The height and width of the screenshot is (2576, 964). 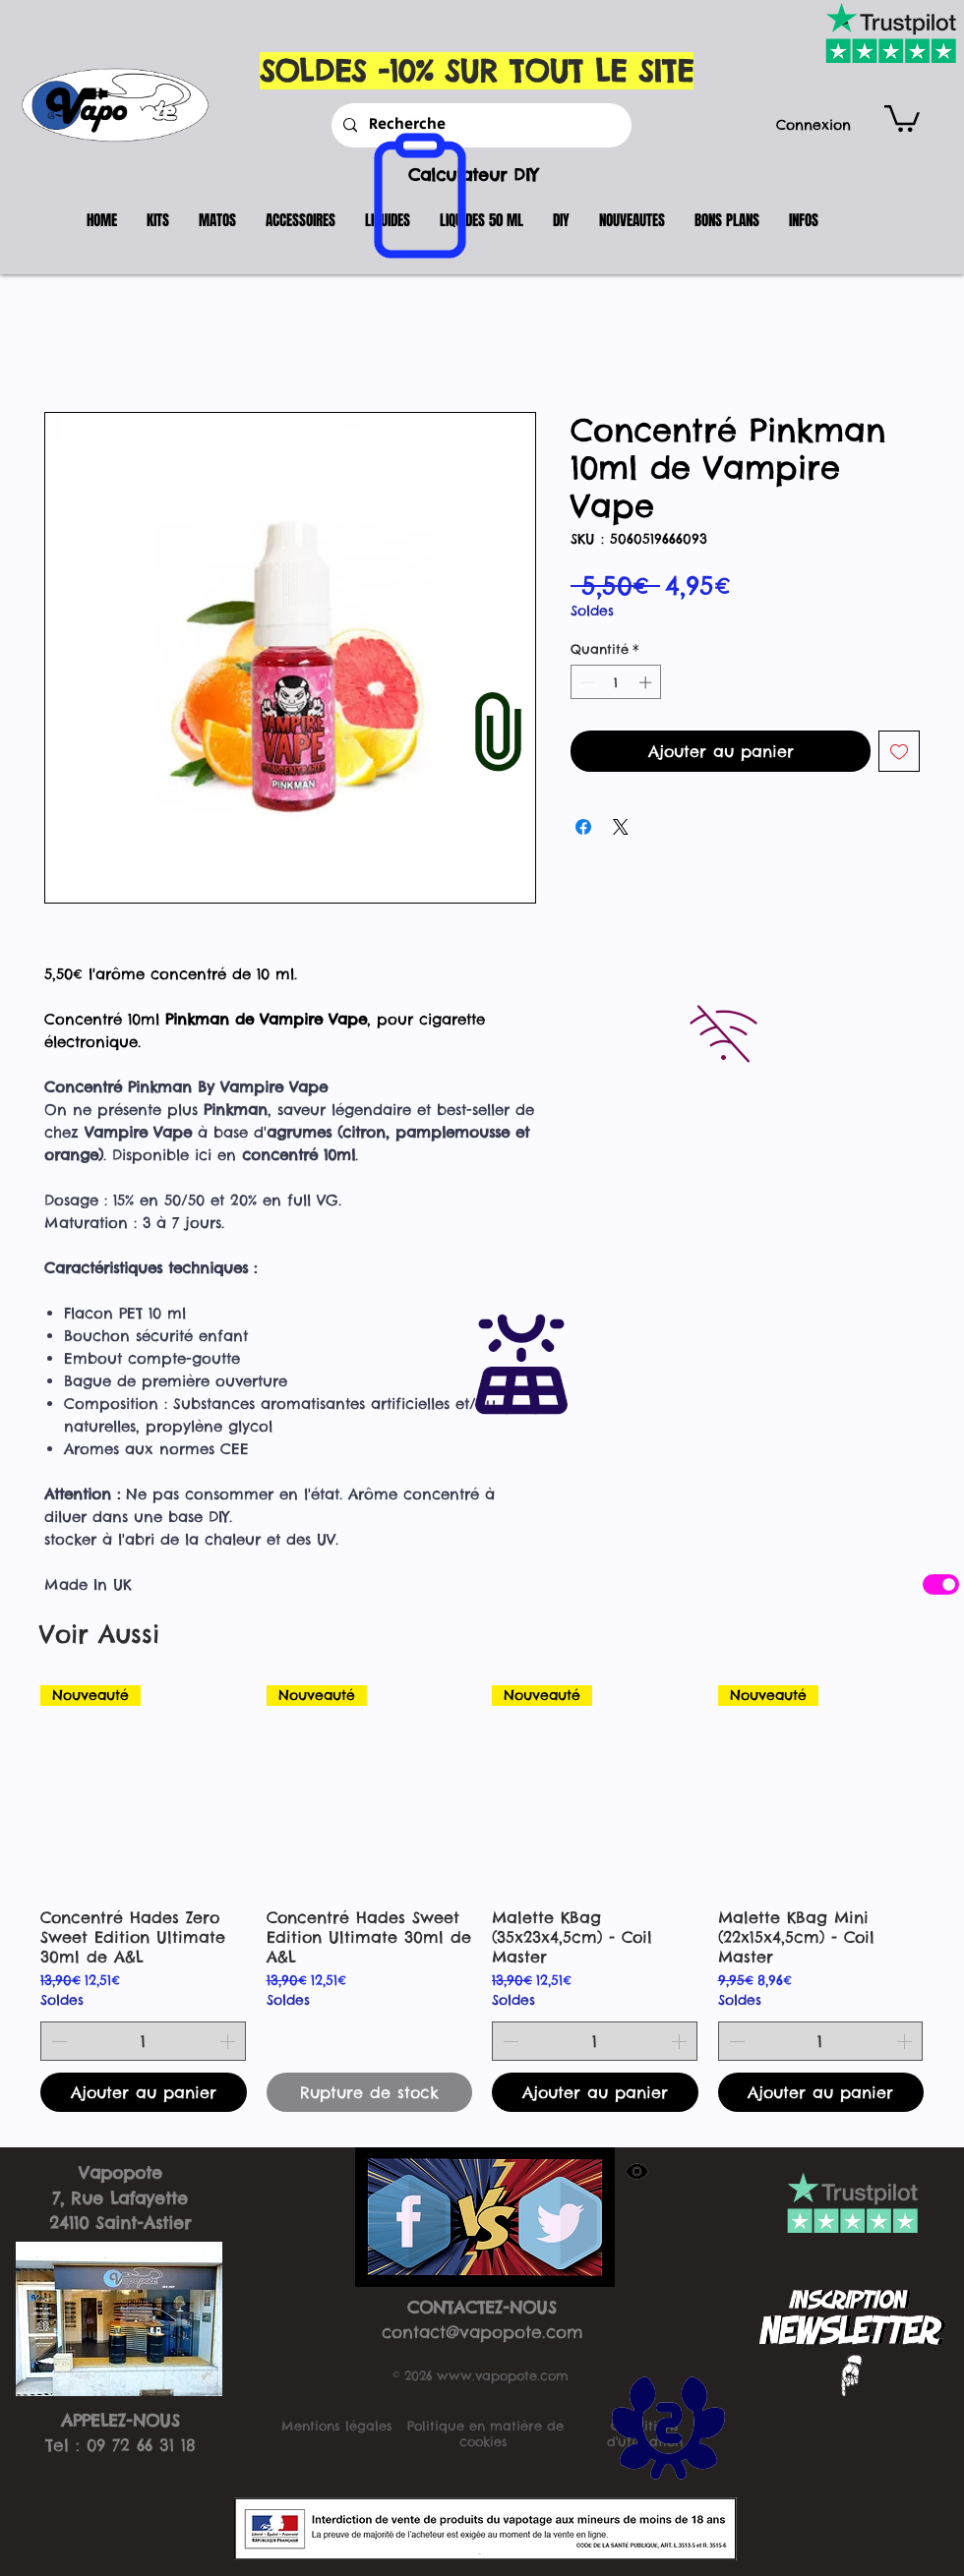 What do you see at coordinates (420, 196) in the screenshot?
I see `access clipboard contents` at bounding box center [420, 196].